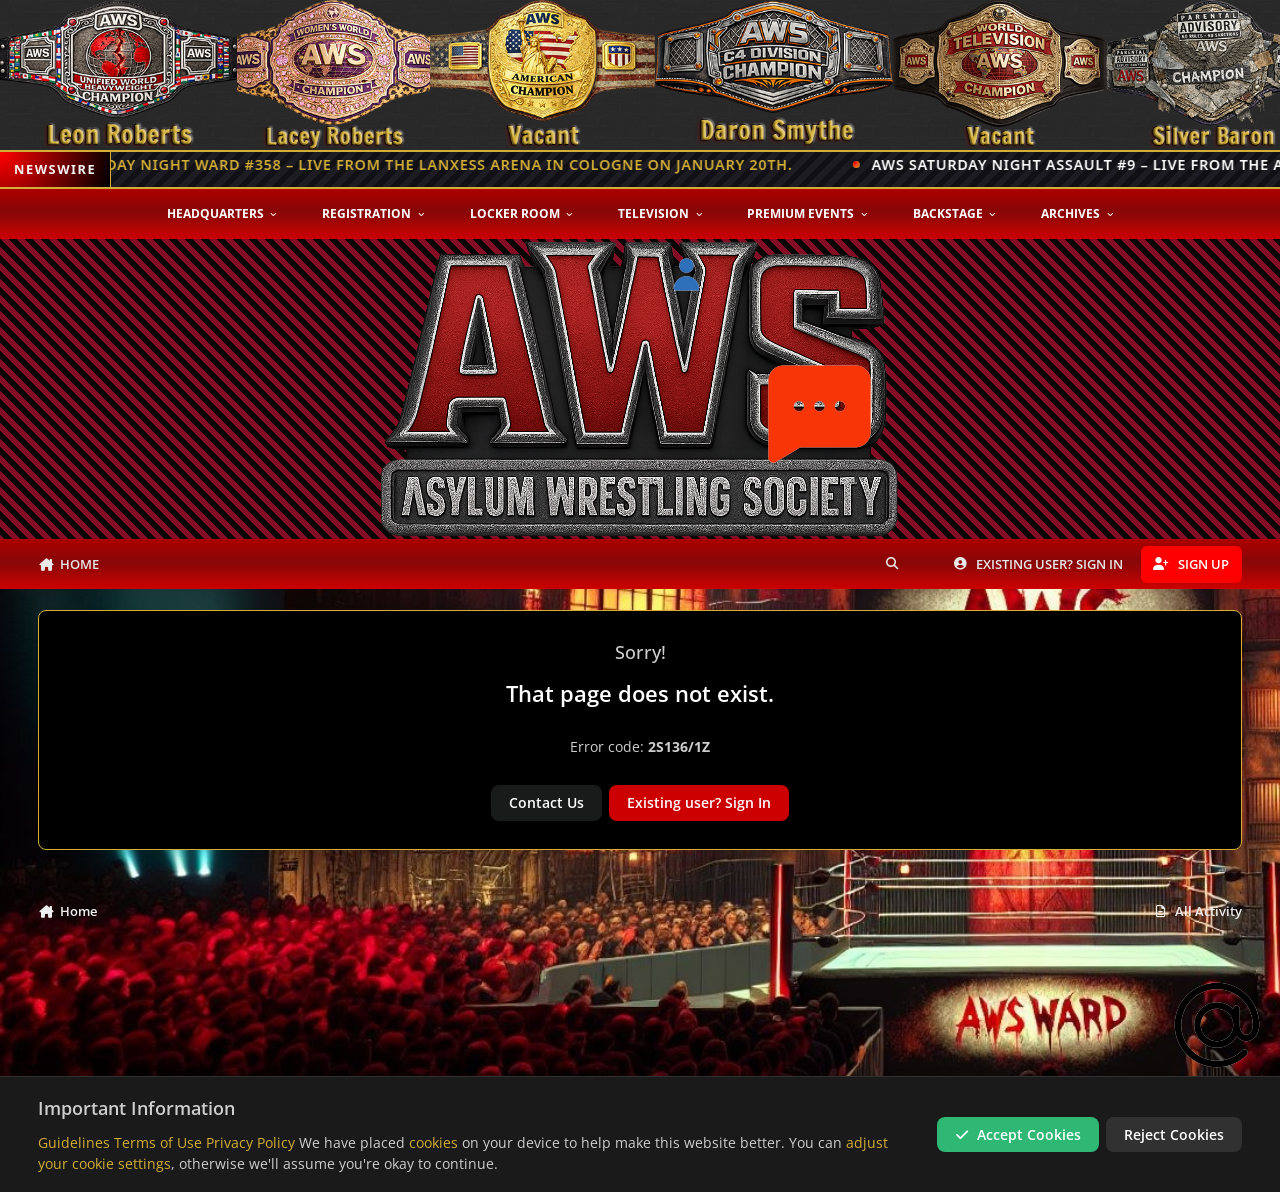 This screenshot has height=1192, width=1280. I want to click on open messaging or chat, so click(819, 411).